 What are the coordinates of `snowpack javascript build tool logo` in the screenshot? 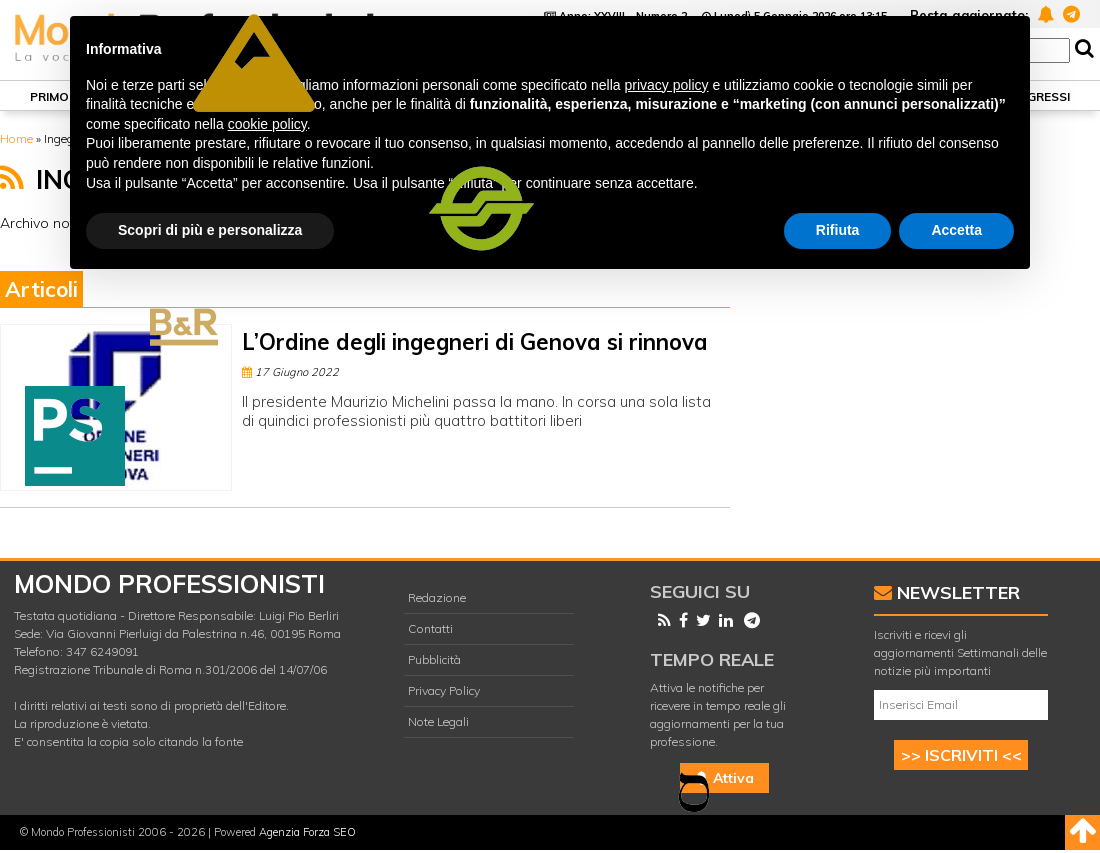 It's located at (254, 63).